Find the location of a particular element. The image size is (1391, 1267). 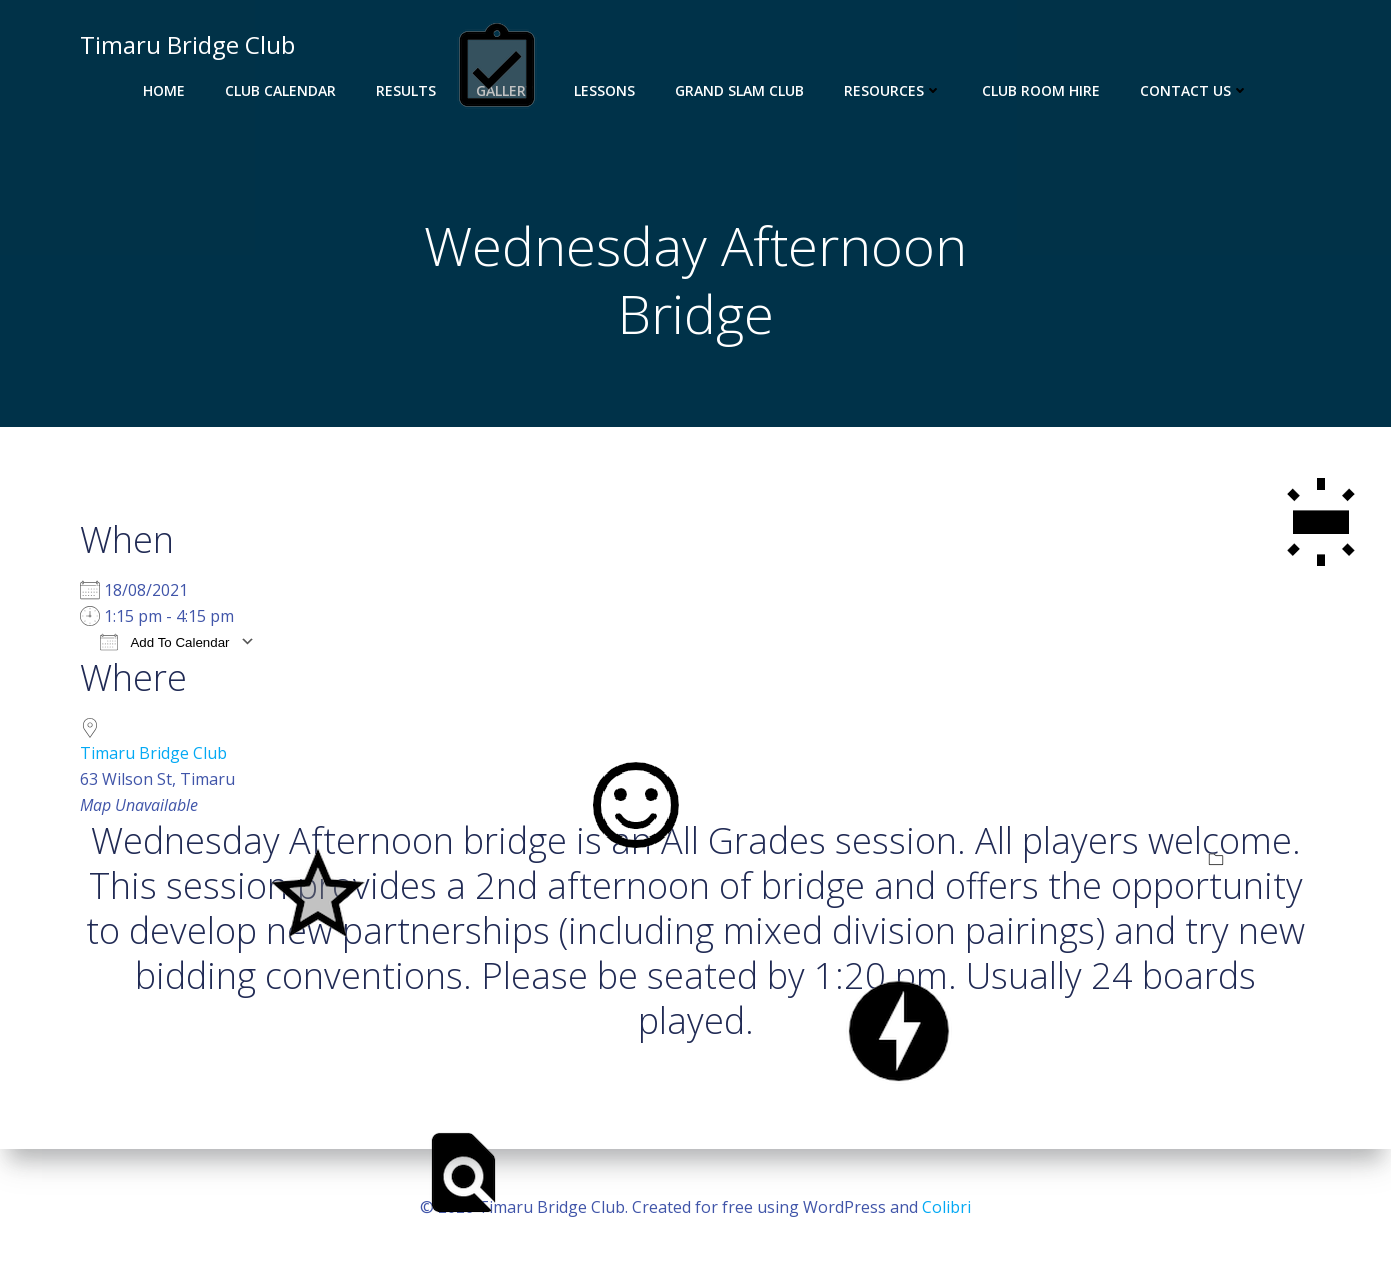

access folder contents is located at coordinates (1216, 859).